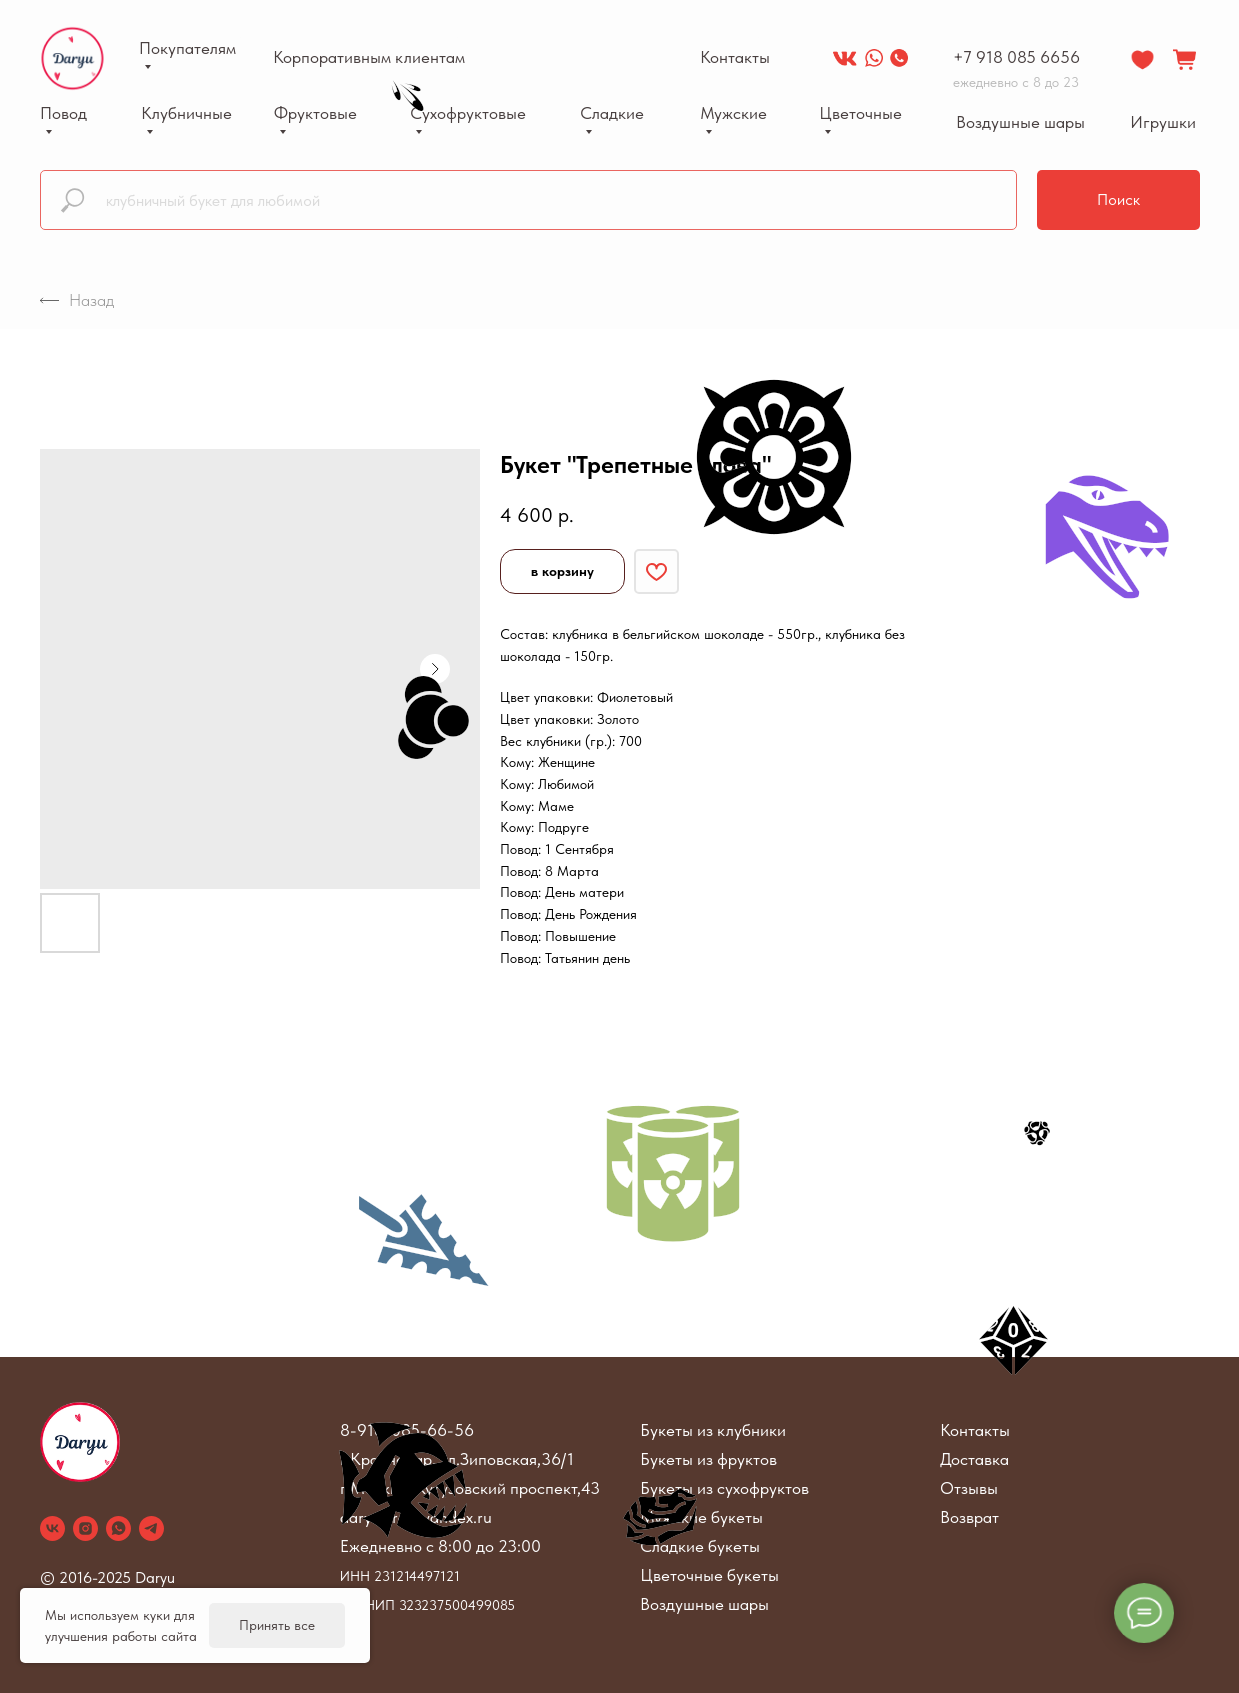 The width and height of the screenshot is (1239, 1693). I want to click on select ninja velociraptor character, so click(1108, 537).